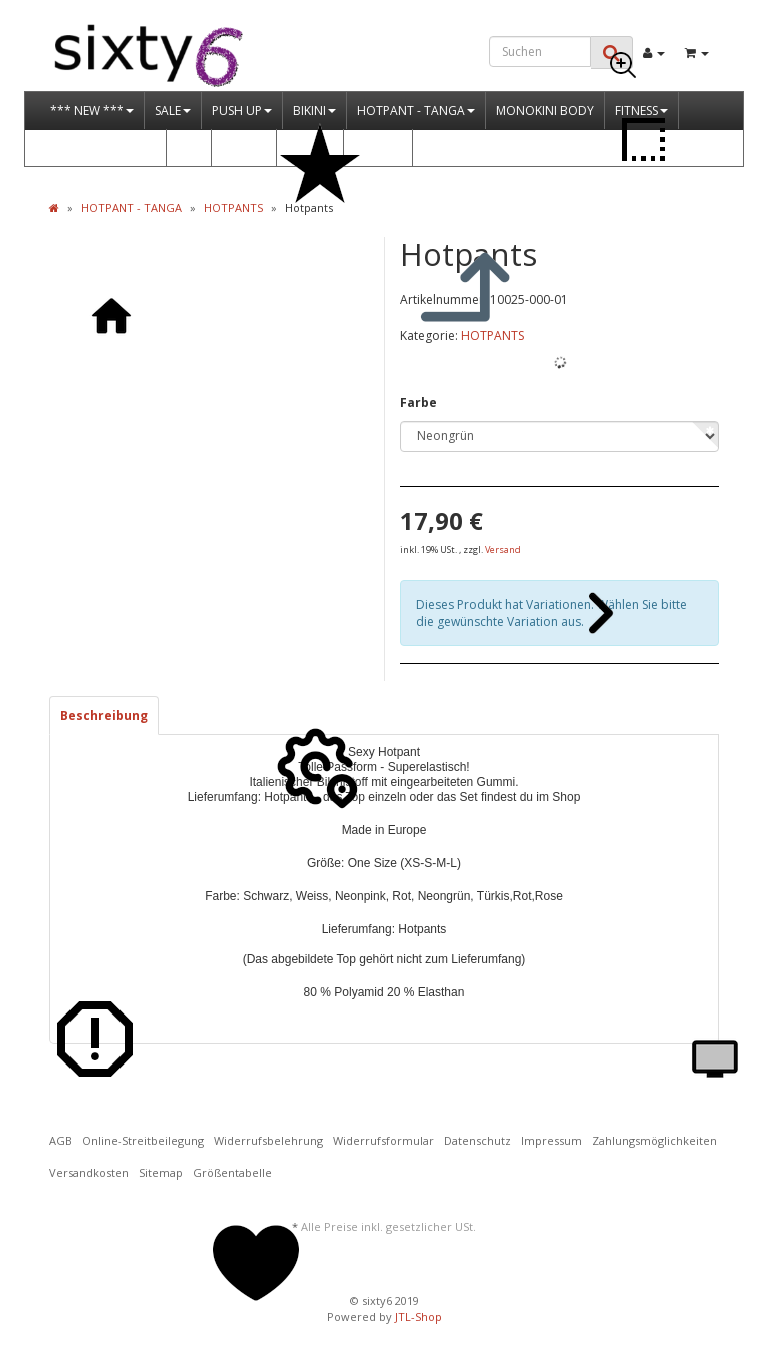 The width and height of the screenshot is (768, 1366). Describe the element at coordinates (715, 1059) in the screenshot. I see `access personal video content` at that location.